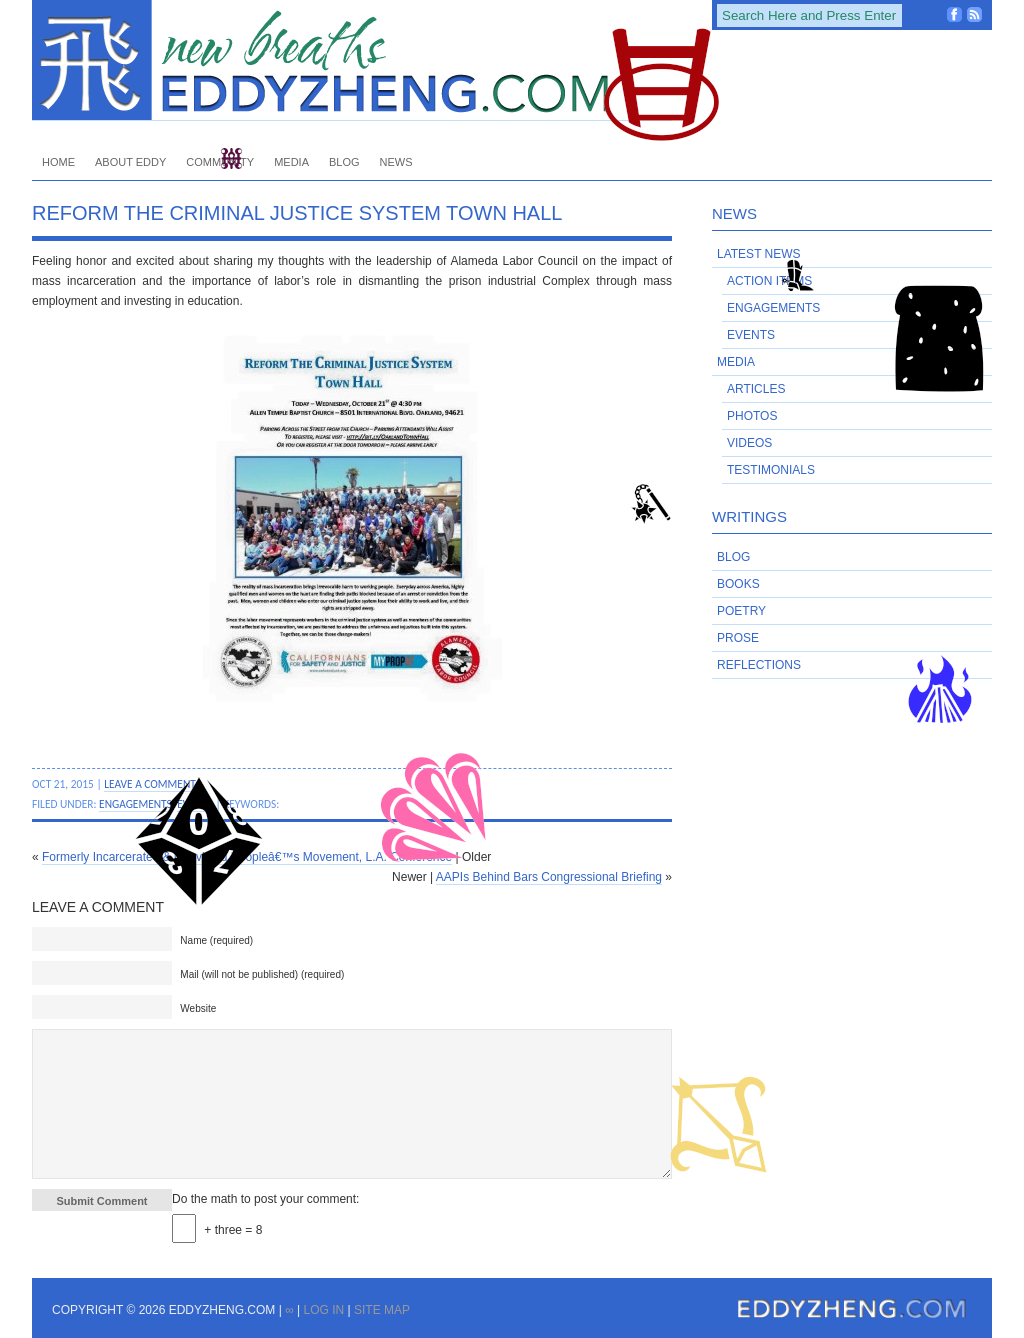 The width and height of the screenshot is (1024, 1338). Describe the element at coordinates (661, 83) in the screenshot. I see `access underground level or basement area` at that location.